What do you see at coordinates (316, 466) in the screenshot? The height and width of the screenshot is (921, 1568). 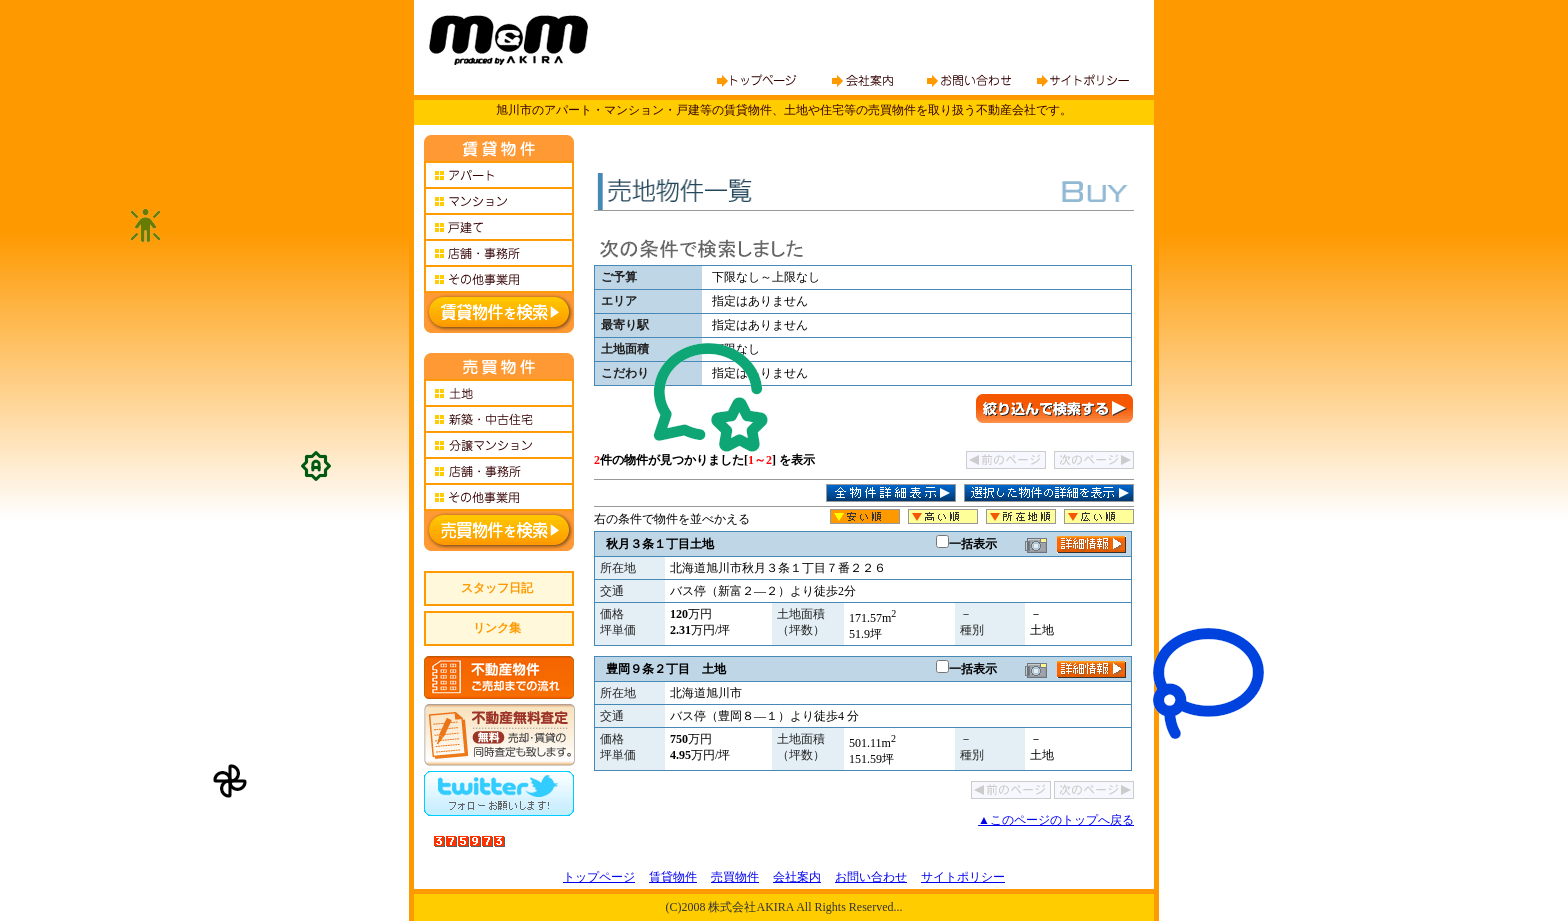 I see `enable automatic brightness adjustment` at bounding box center [316, 466].